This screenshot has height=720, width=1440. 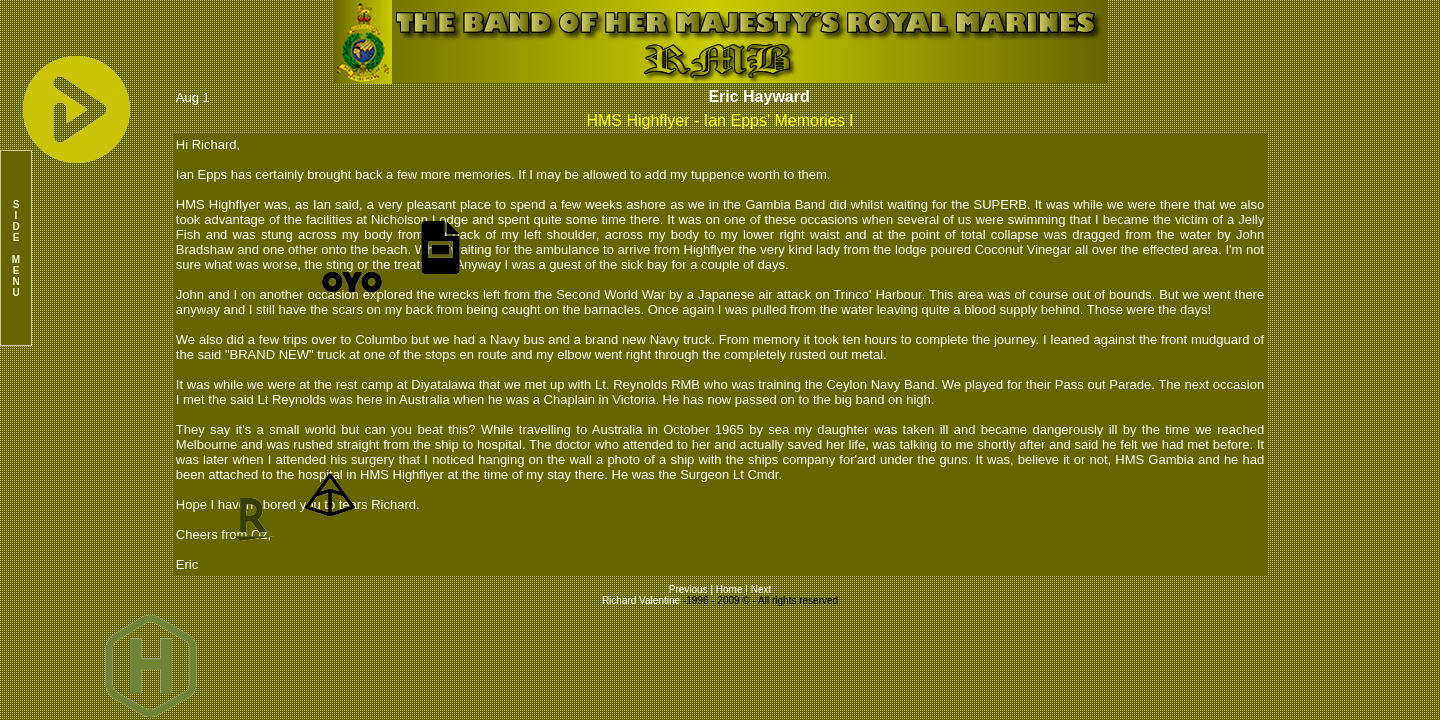 What do you see at coordinates (440, 247) in the screenshot?
I see `open Google Slides` at bounding box center [440, 247].